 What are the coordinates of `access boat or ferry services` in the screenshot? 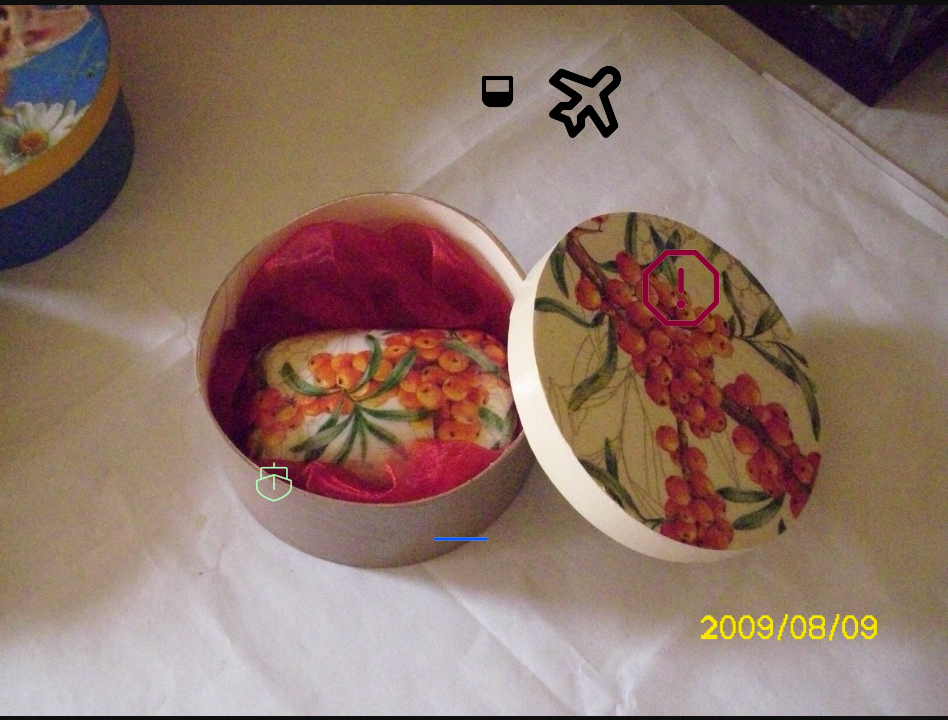 It's located at (274, 482).